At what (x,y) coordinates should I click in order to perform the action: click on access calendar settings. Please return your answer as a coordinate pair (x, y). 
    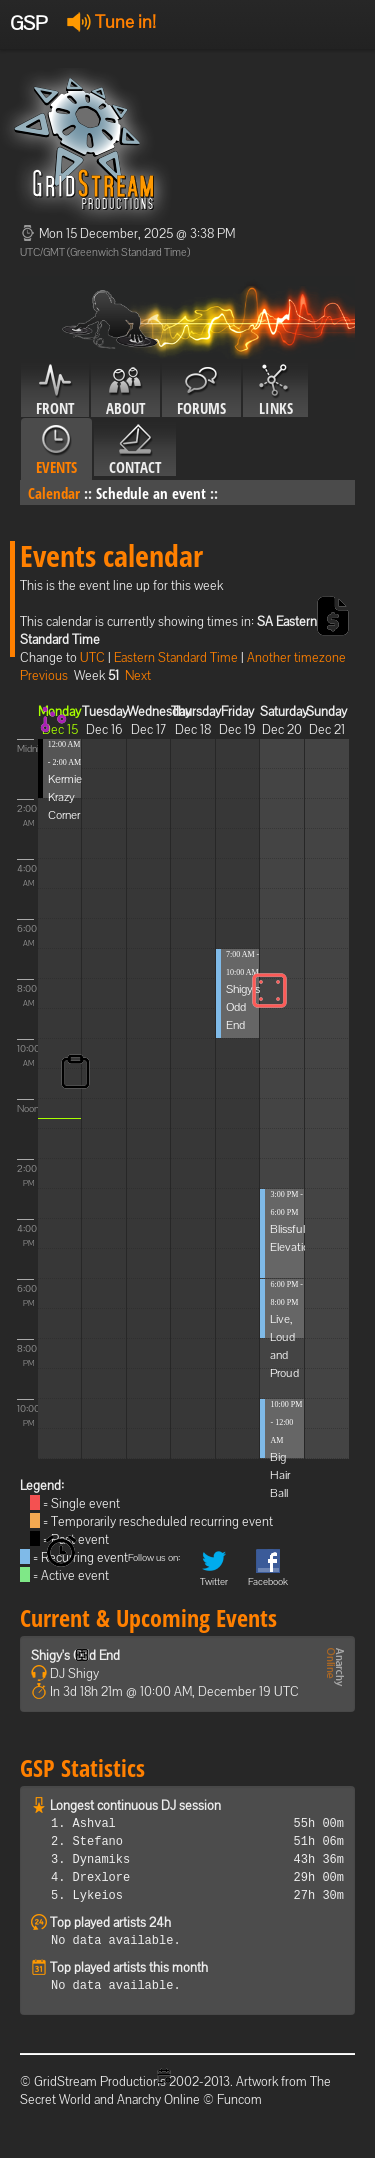
    Looking at the image, I should click on (164, 2076).